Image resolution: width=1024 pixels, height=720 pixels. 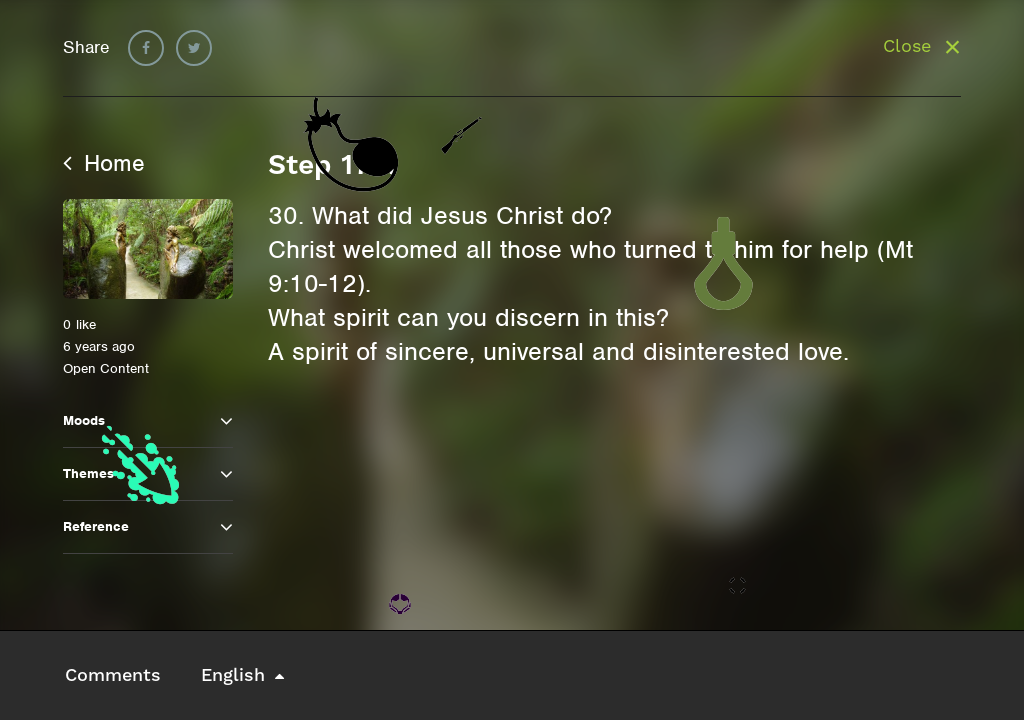 What do you see at coordinates (461, 135) in the screenshot?
I see `select rifle weapon in game inventory` at bounding box center [461, 135].